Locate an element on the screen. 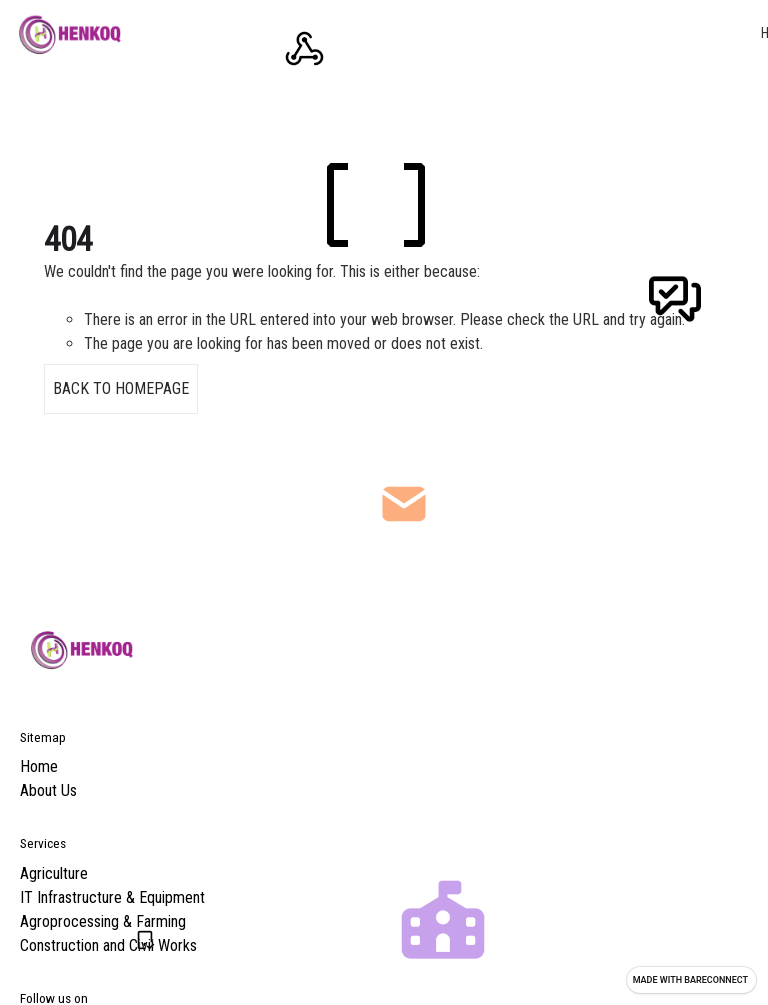 The image size is (768, 1005). tablet device successfully connected is located at coordinates (145, 940).